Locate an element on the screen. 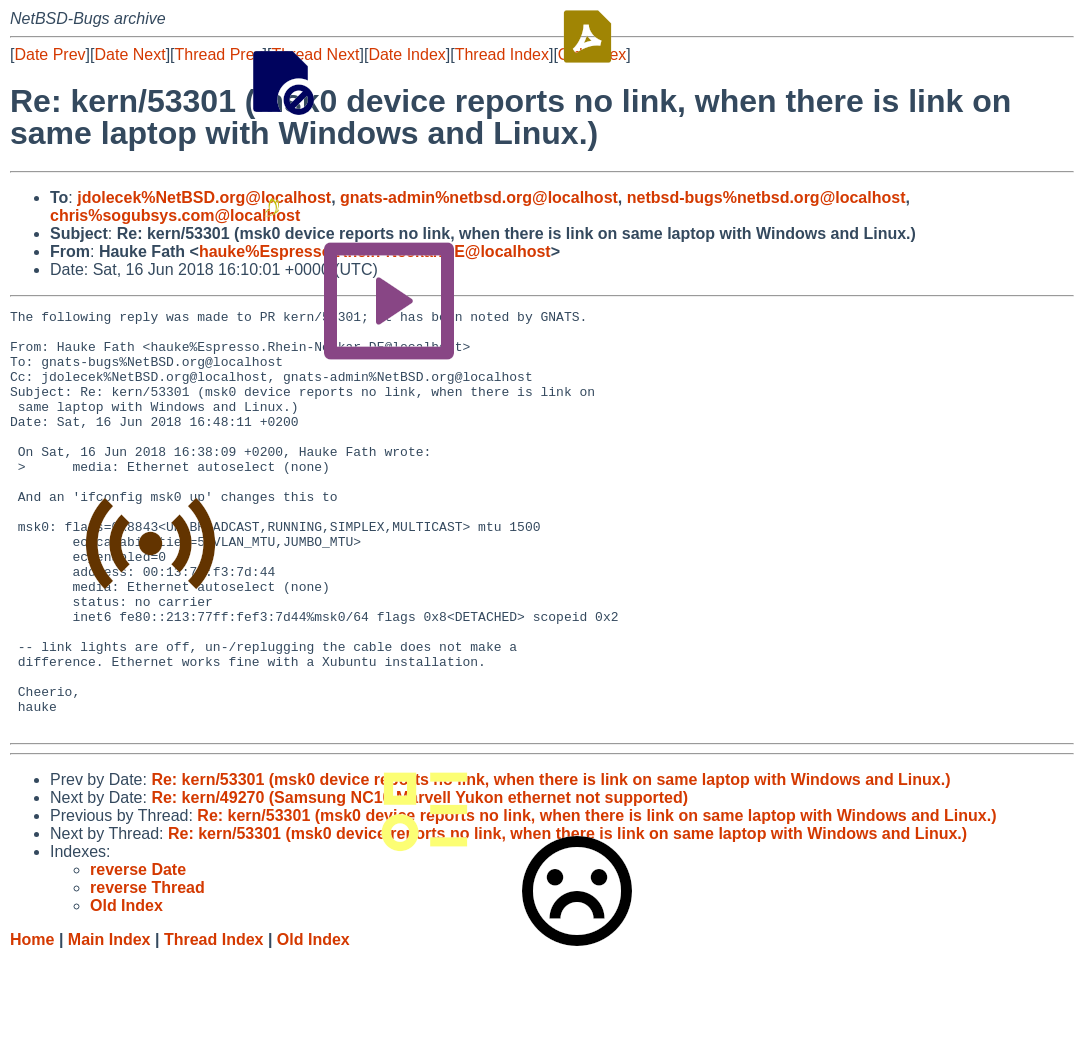 The width and height of the screenshot is (1084, 1043). open a PDF document is located at coordinates (587, 36).